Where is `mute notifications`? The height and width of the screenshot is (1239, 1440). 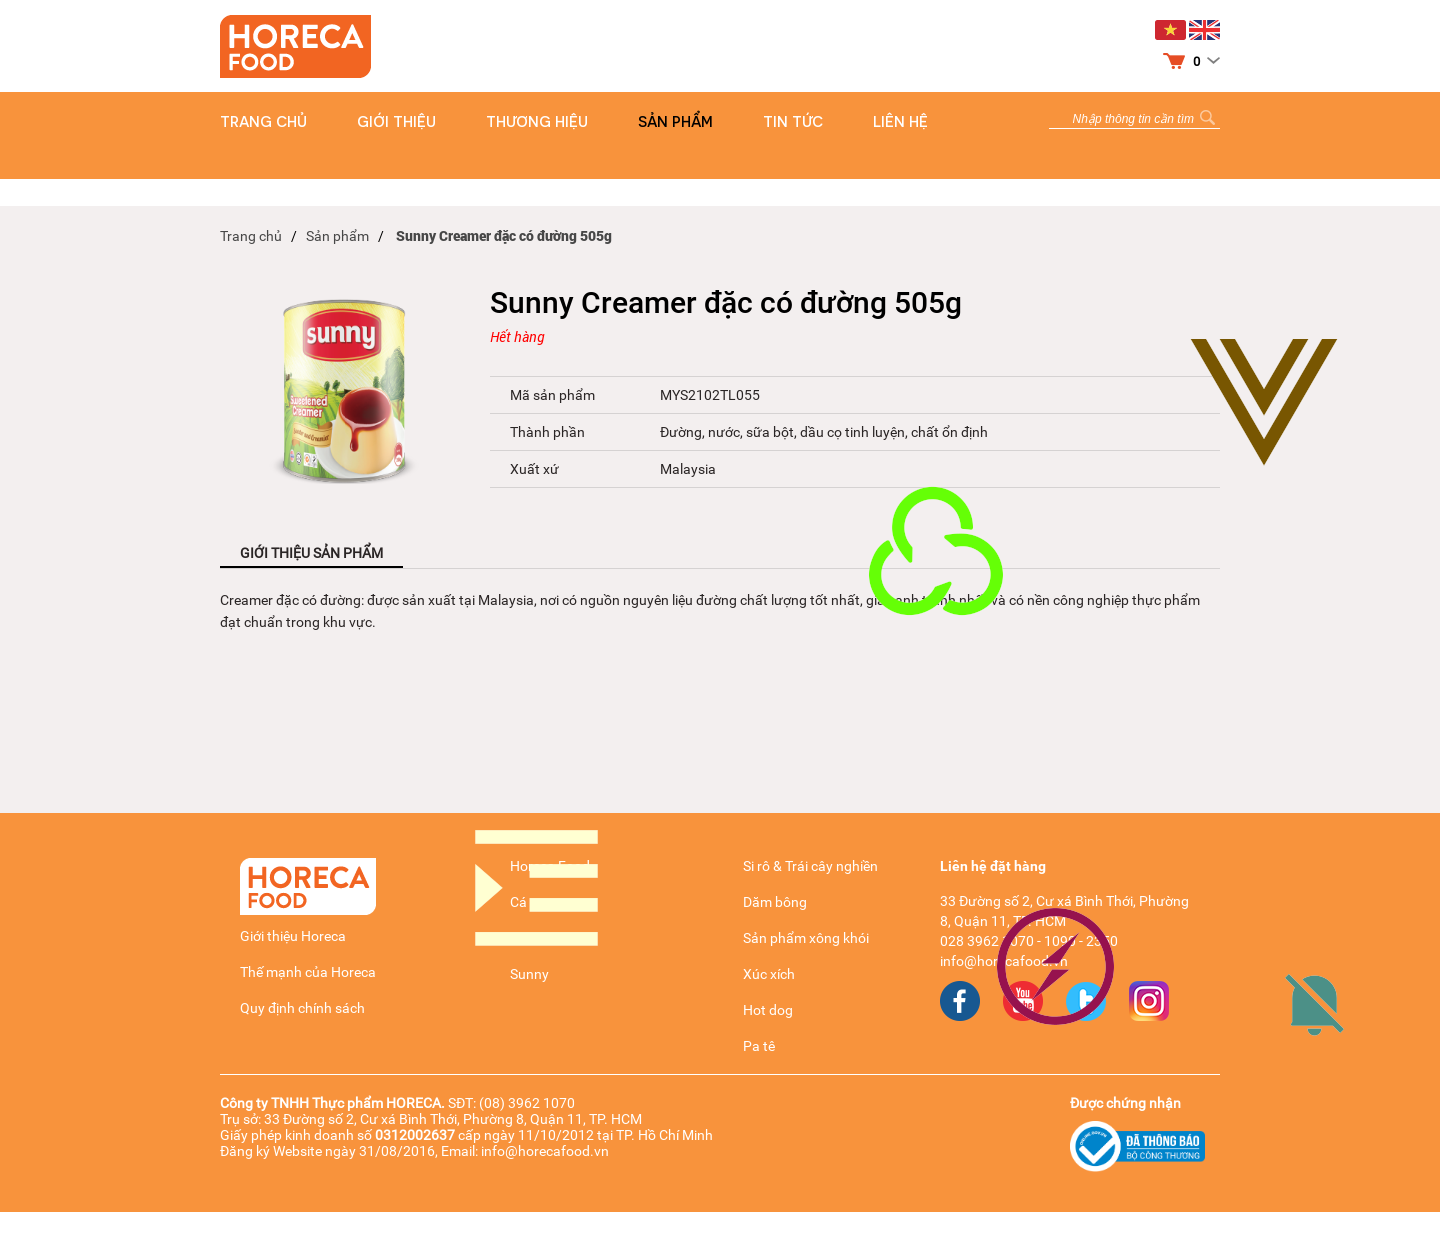
mute notifications is located at coordinates (1314, 1003).